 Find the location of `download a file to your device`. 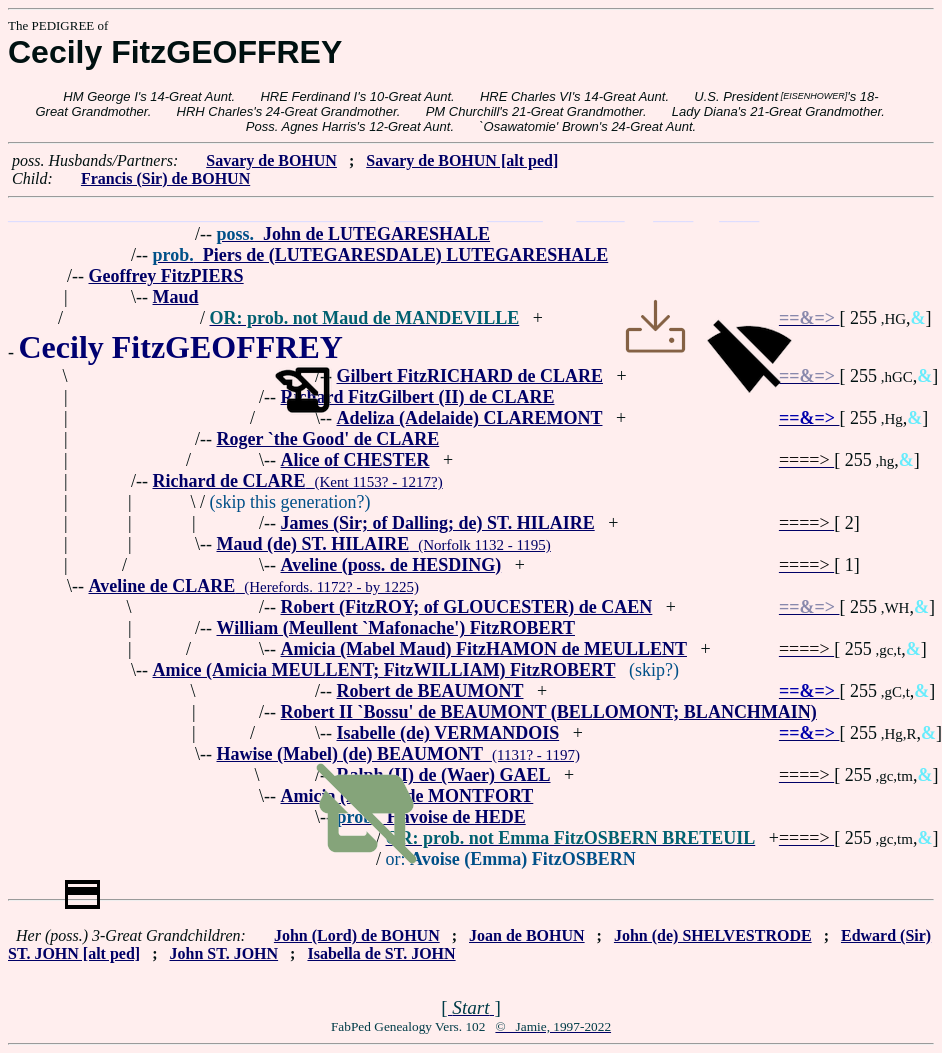

download a file to your device is located at coordinates (655, 329).